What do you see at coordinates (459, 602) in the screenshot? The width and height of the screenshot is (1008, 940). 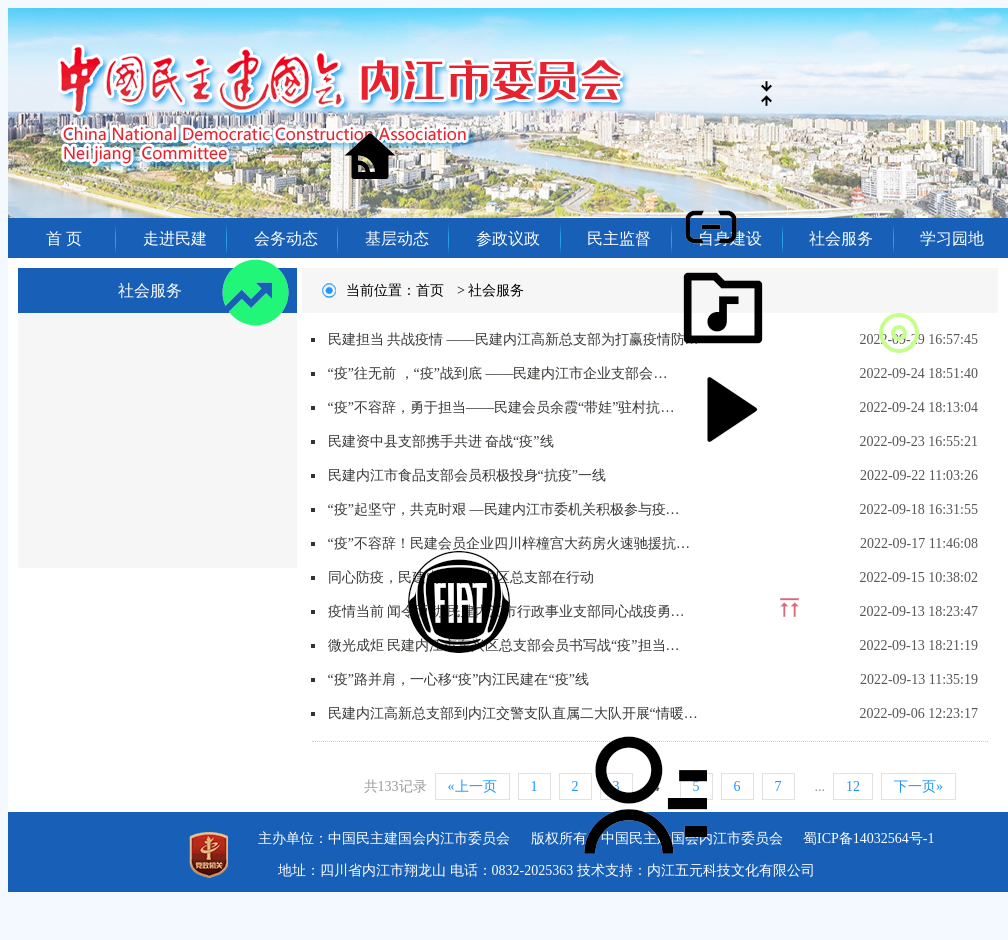 I see `fiat brand or vehicle identification` at bounding box center [459, 602].